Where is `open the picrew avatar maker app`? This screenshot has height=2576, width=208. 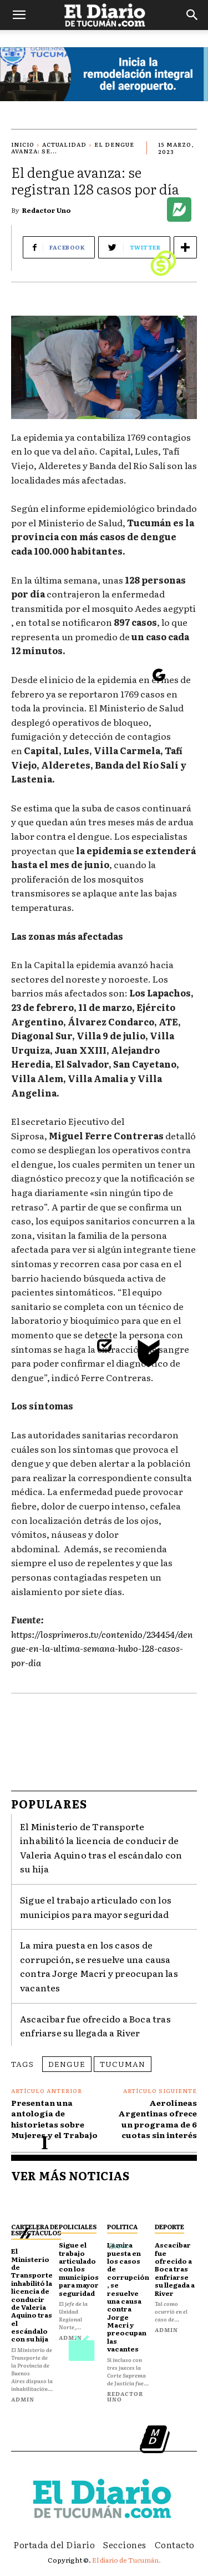
open the picrew avatar maker app is located at coordinates (119, 2246).